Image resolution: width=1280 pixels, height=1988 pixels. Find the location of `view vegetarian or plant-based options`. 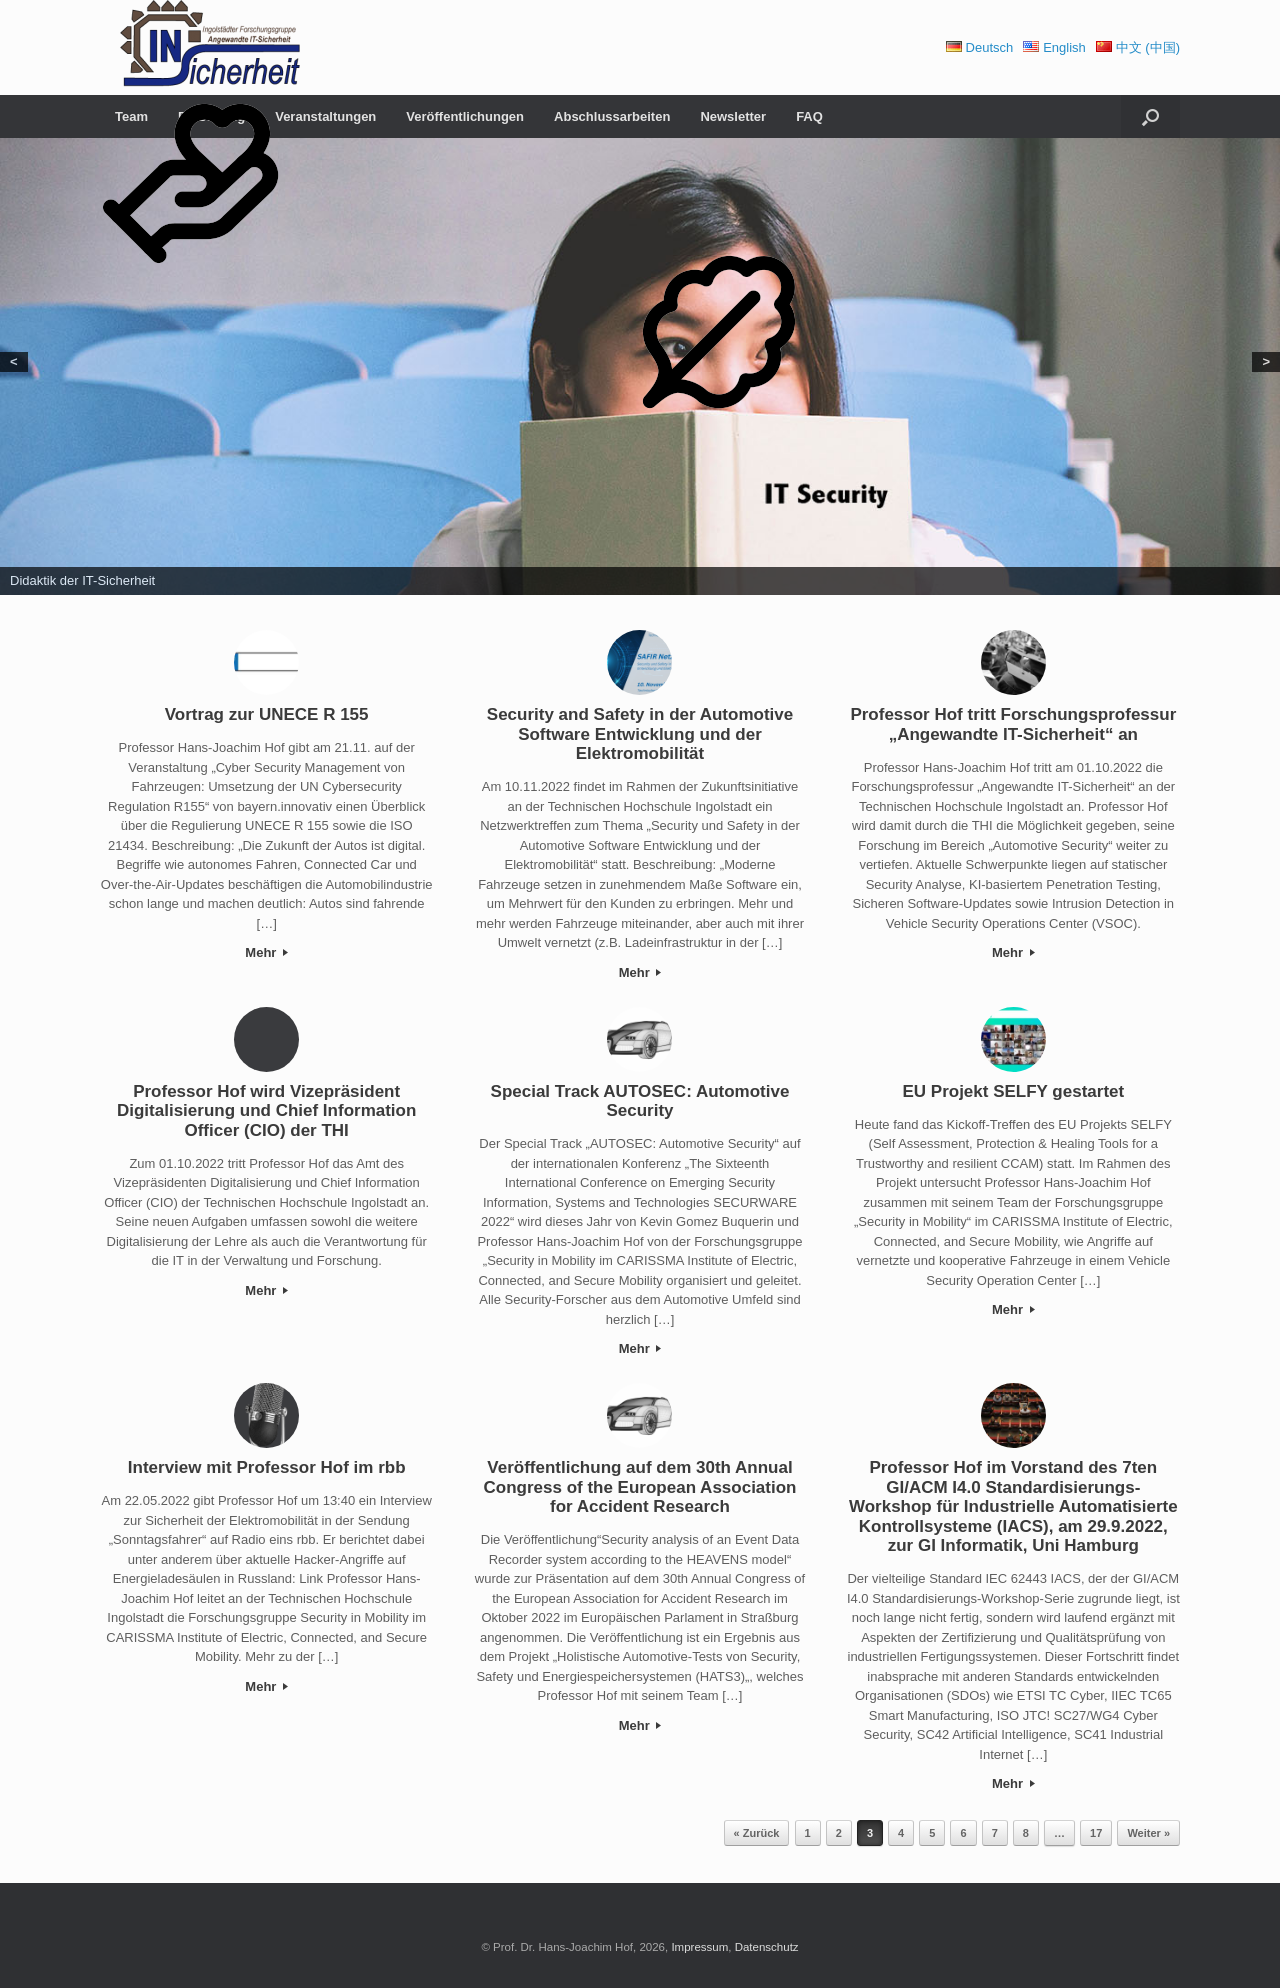

view vegetarian or plant-based options is located at coordinates (719, 332).